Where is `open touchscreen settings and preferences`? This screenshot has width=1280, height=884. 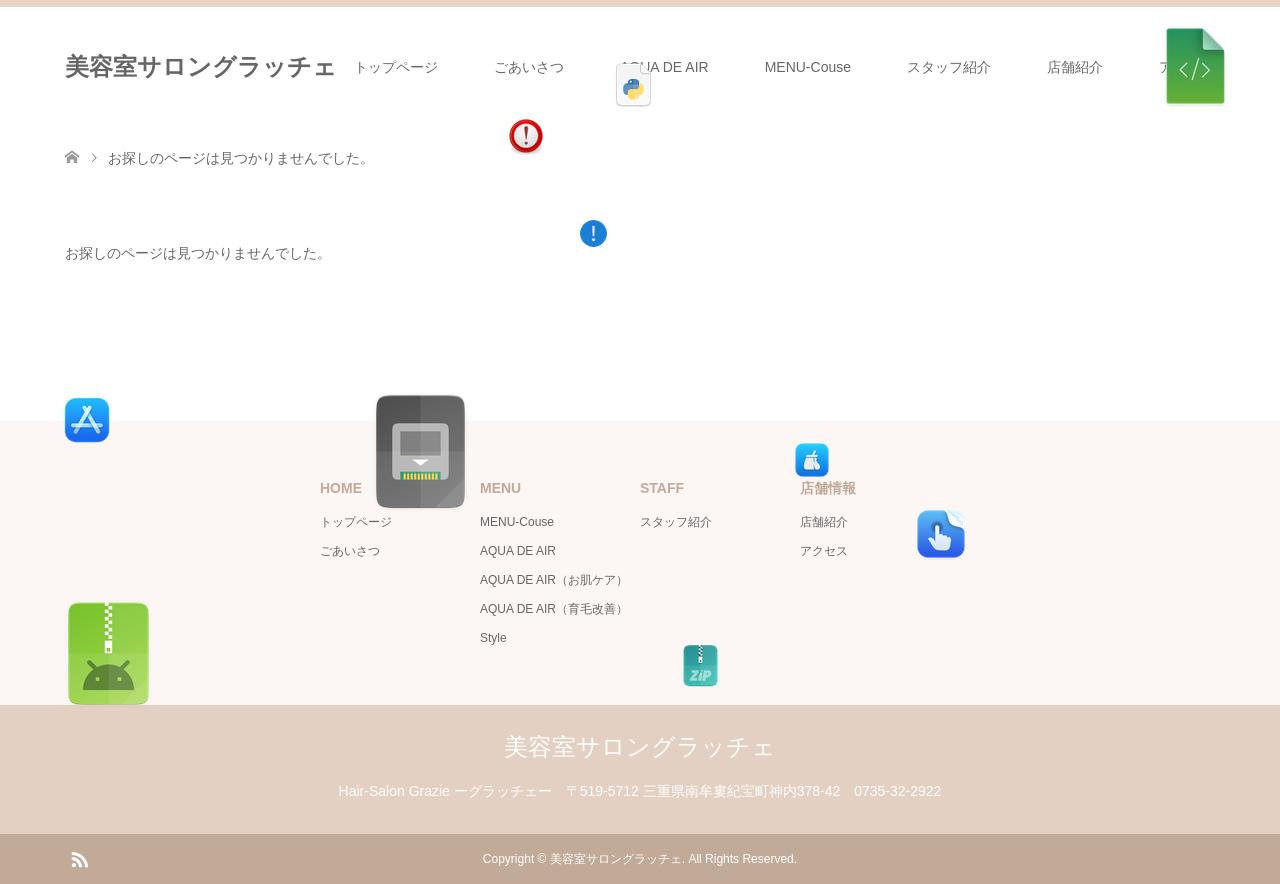
open touchscreen settings and preferences is located at coordinates (941, 534).